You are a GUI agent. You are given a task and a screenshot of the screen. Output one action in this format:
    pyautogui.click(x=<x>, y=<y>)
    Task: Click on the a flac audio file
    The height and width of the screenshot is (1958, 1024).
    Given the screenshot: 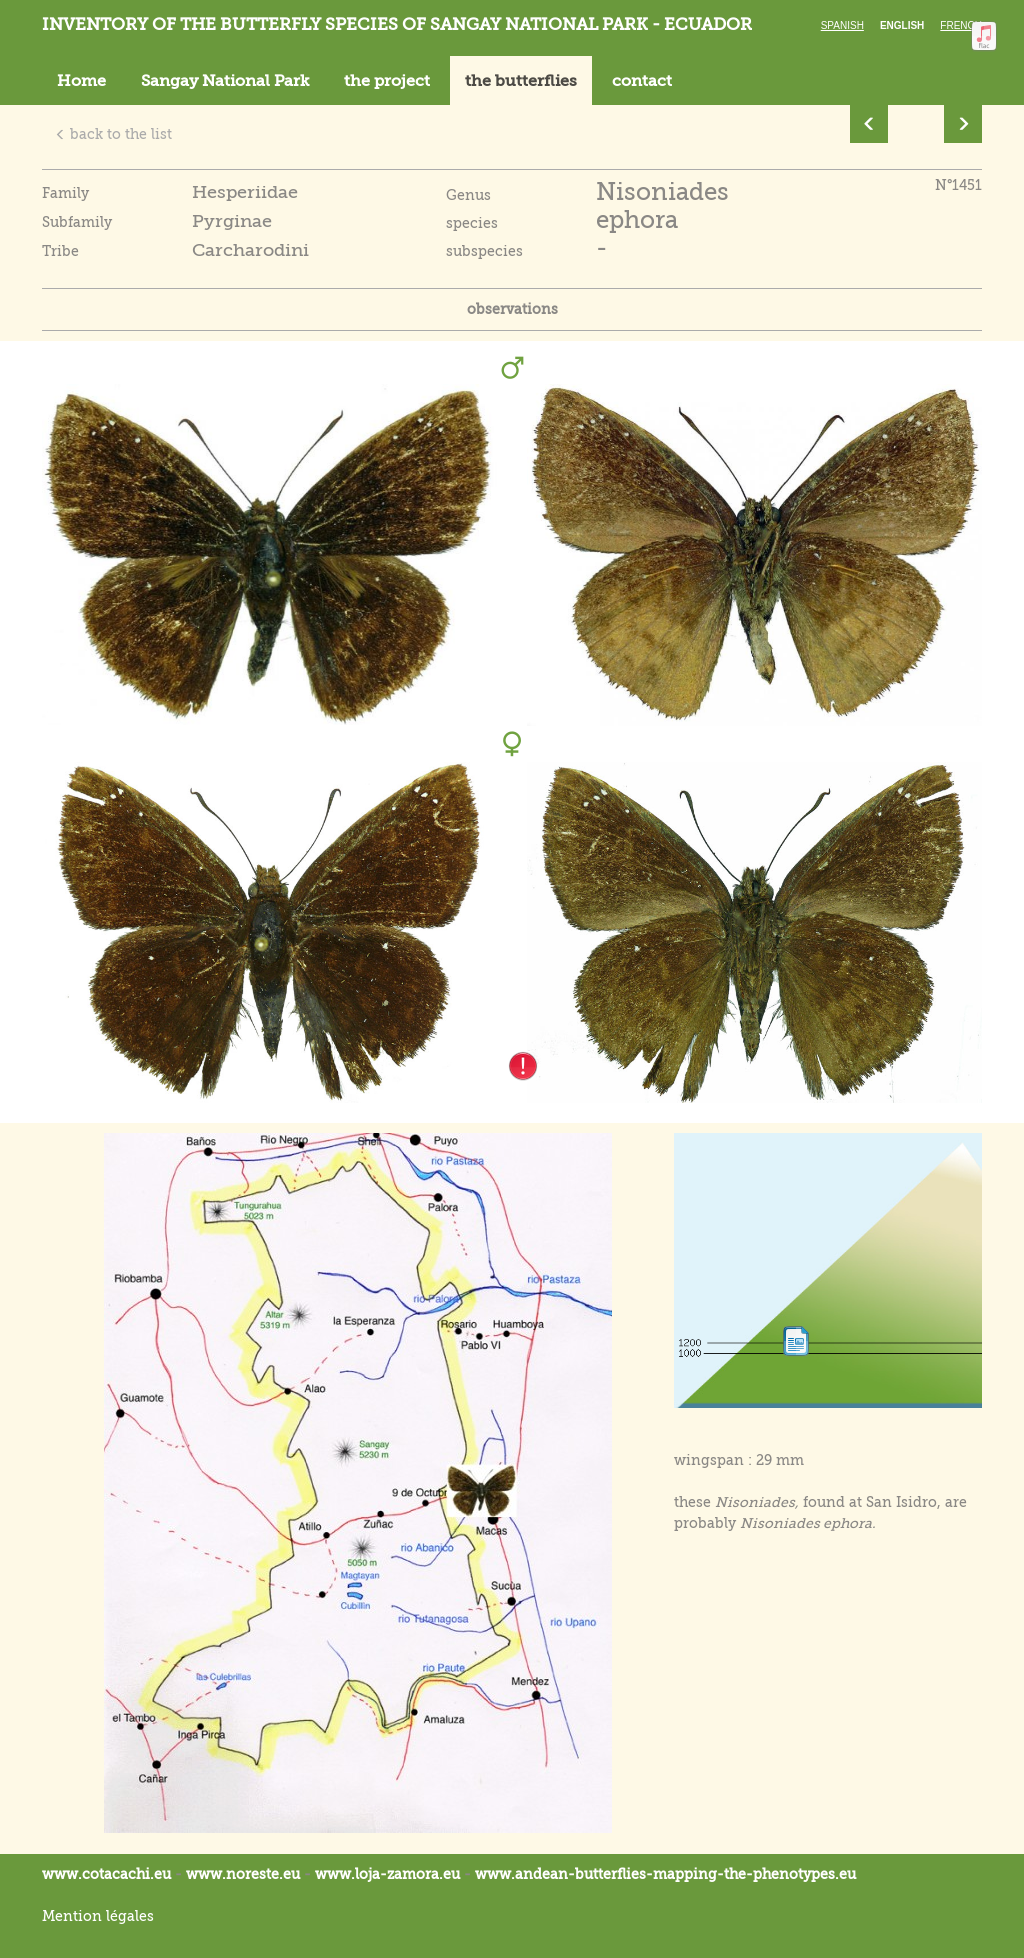 What is the action you would take?
    pyautogui.click(x=984, y=36)
    